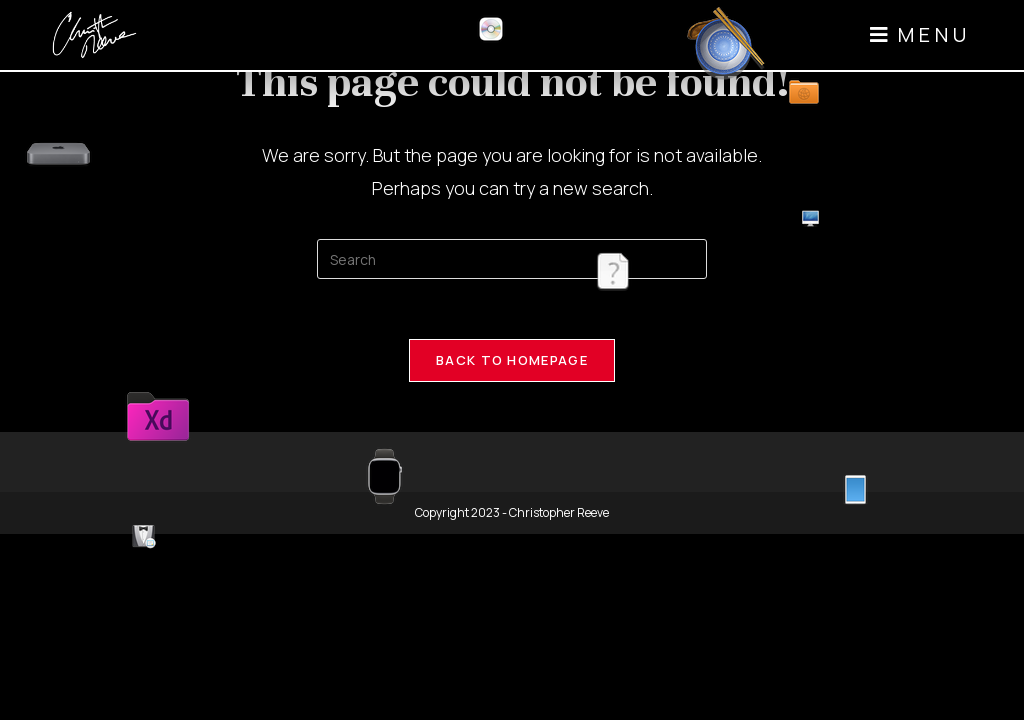 This screenshot has width=1024, height=720. What do you see at coordinates (58, 153) in the screenshot?
I see `indicates a mac mini device in system preferences` at bounding box center [58, 153].